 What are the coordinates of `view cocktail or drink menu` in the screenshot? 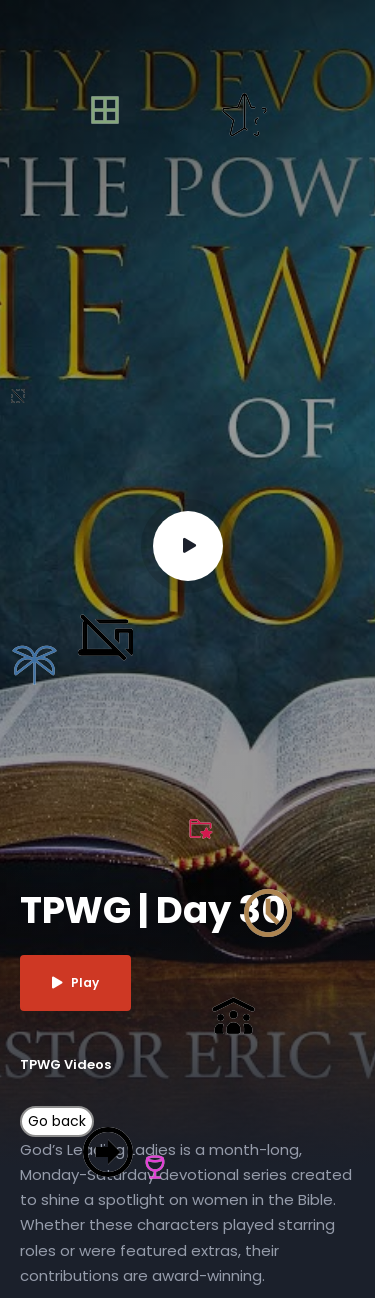 It's located at (155, 1167).